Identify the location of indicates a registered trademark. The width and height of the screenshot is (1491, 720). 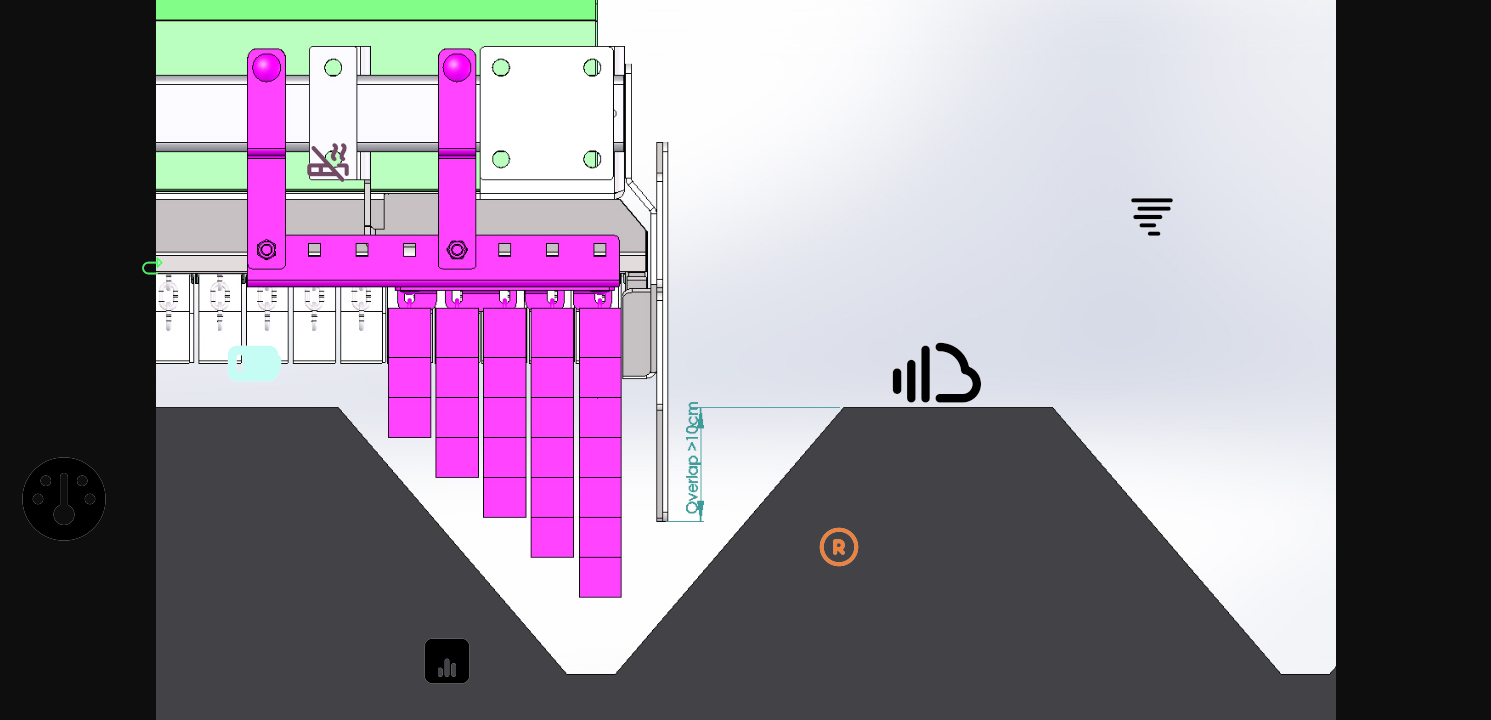
(839, 547).